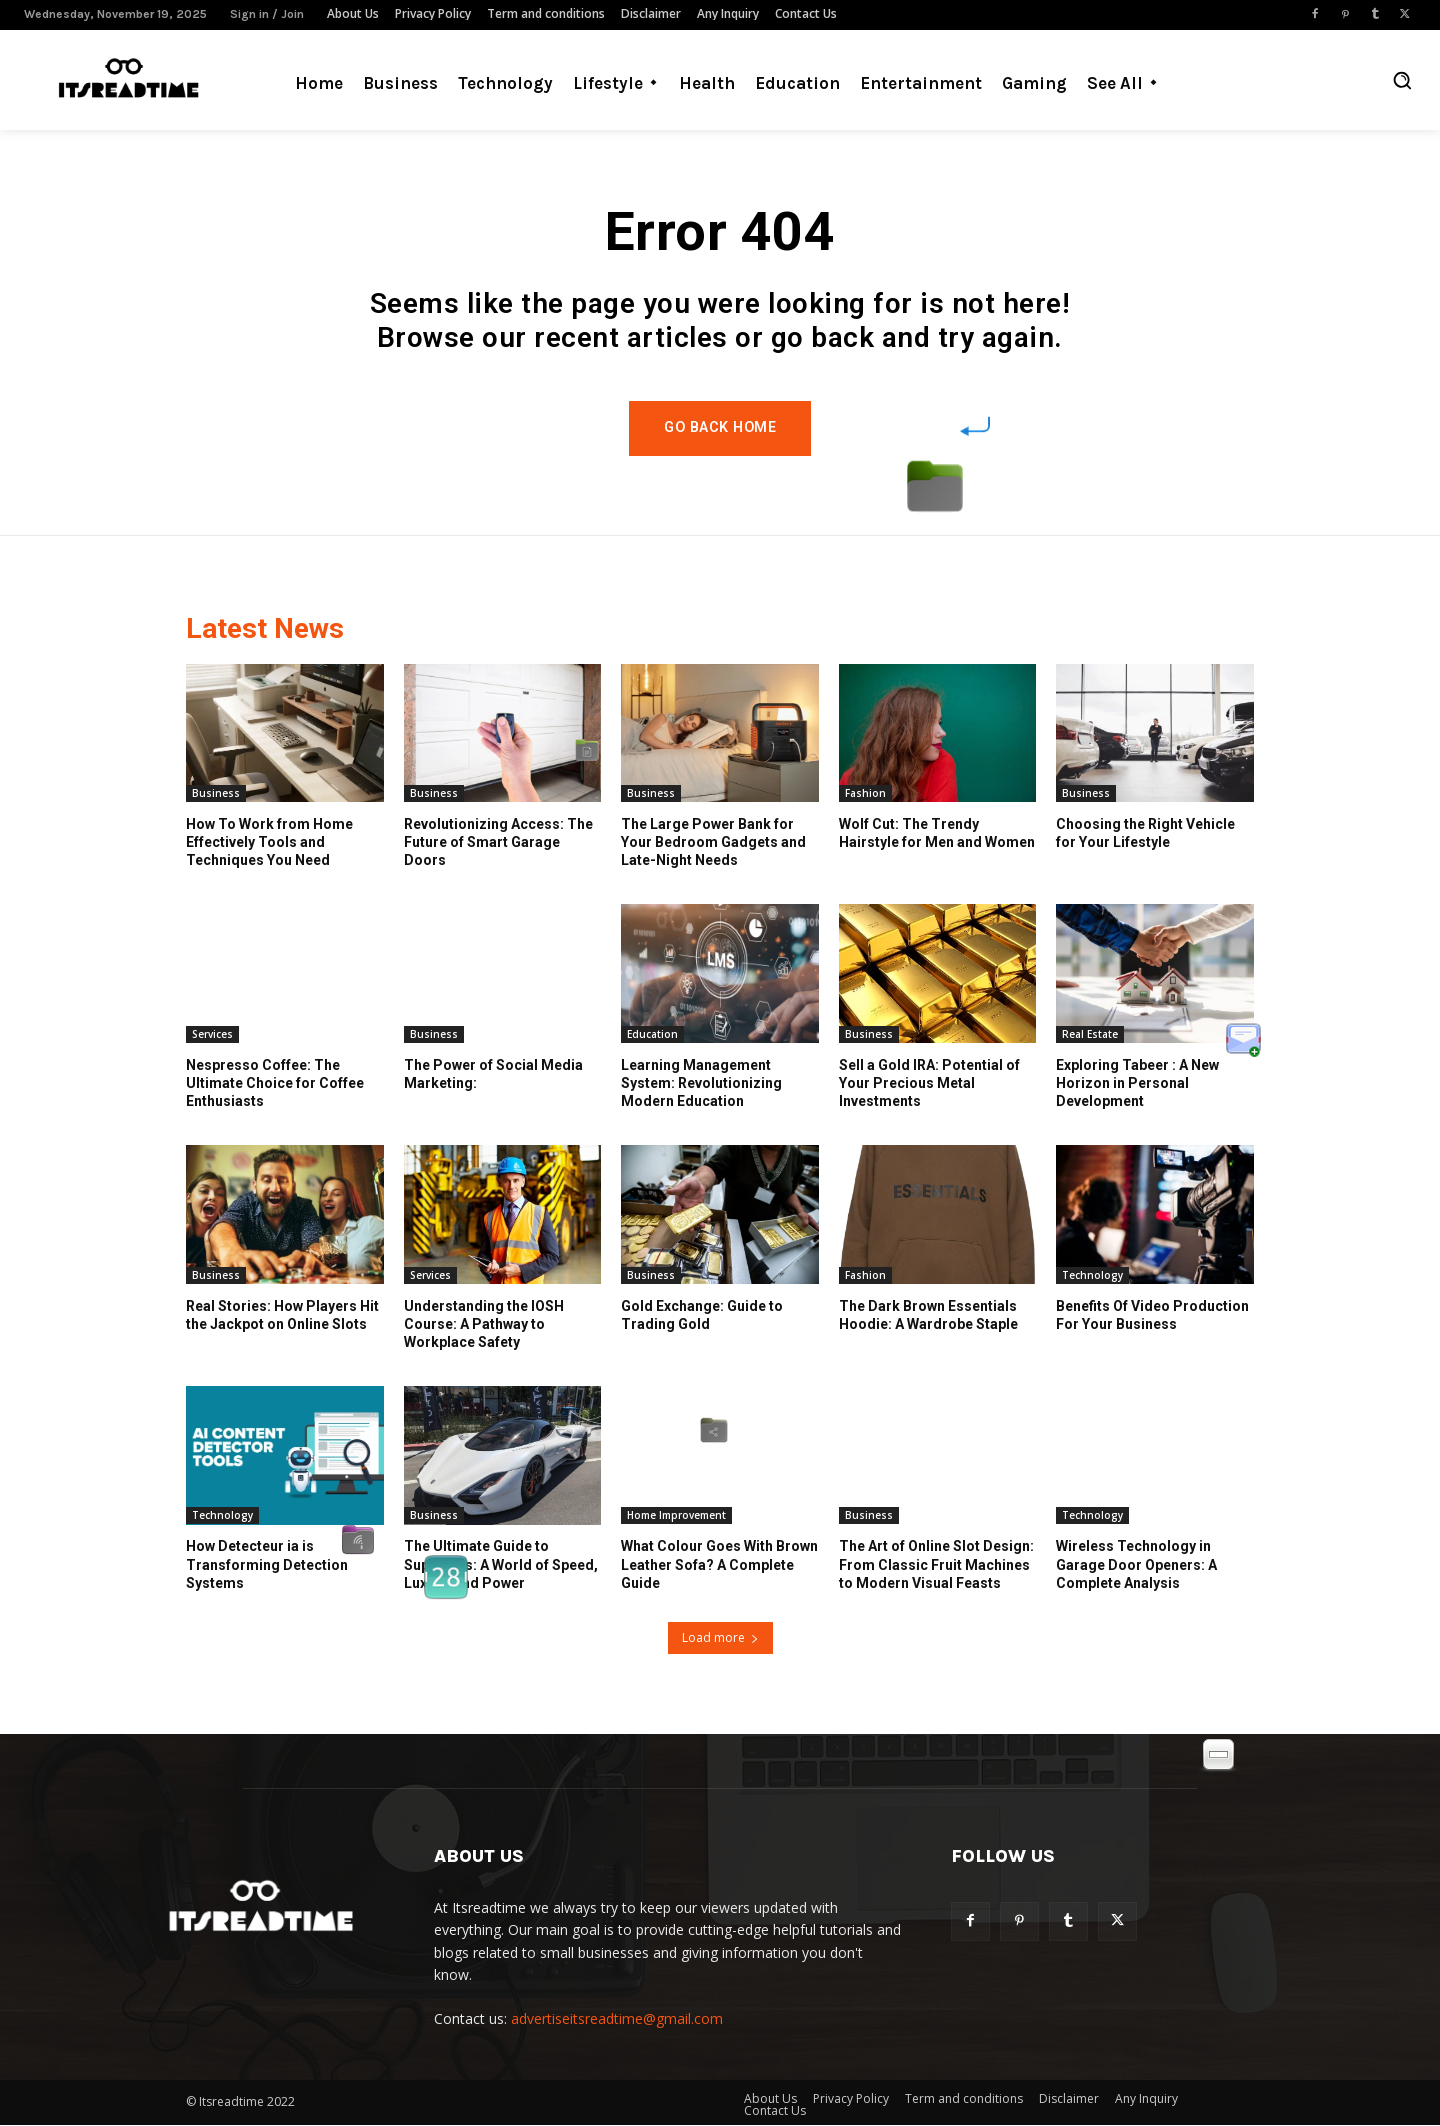 Image resolution: width=1440 pixels, height=2126 pixels. What do you see at coordinates (935, 486) in the screenshot?
I see `folder ready to accept dragged files` at bounding box center [935, 486].